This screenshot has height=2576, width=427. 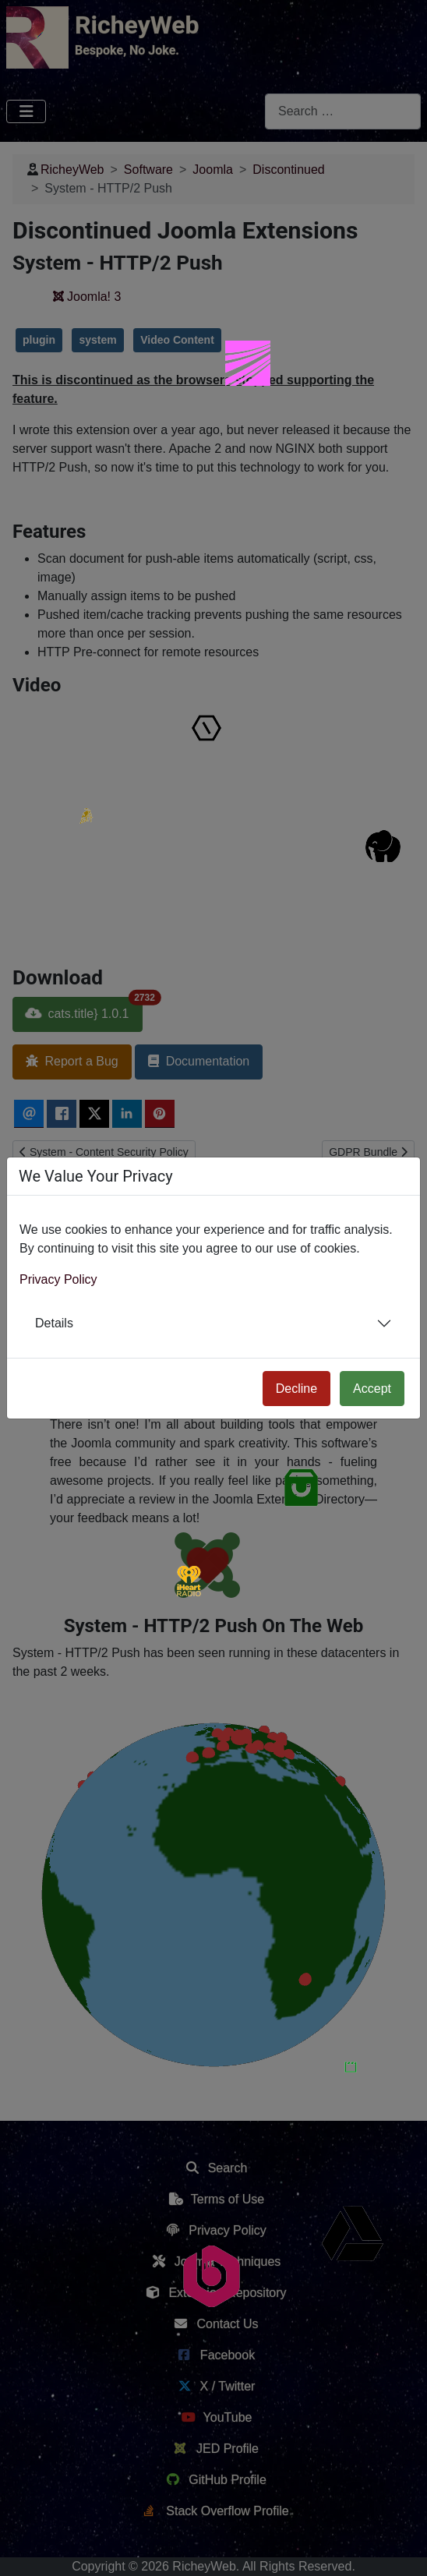 What do you see at coordinates (248, 363) in the screenshot?
I see `Fraunhofer-Gesellschaft organization logo` at bounding box center [248, 363].